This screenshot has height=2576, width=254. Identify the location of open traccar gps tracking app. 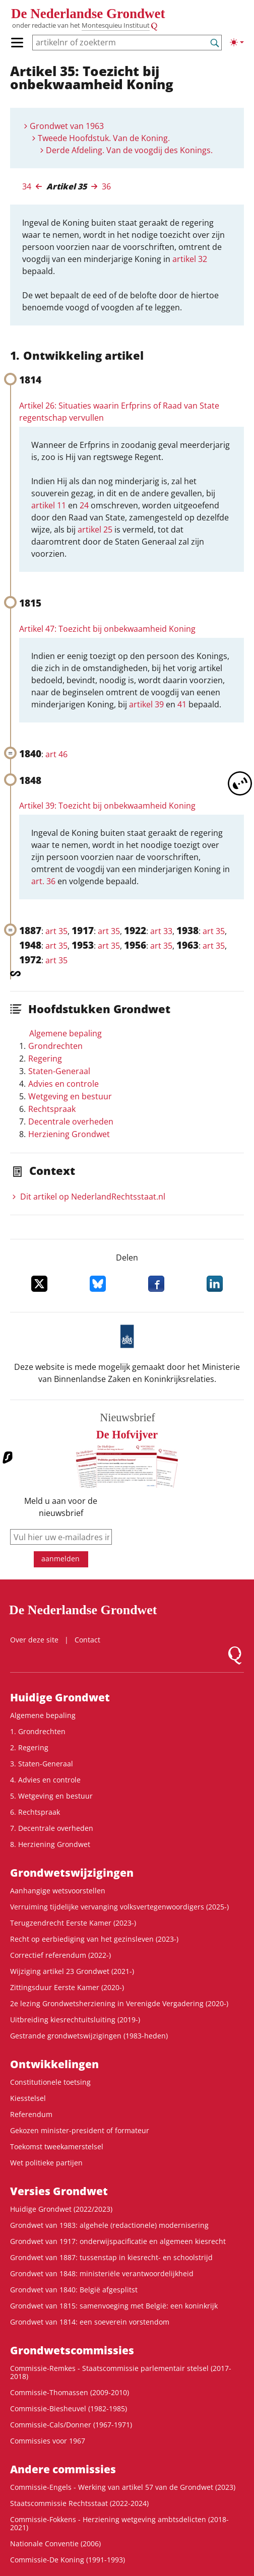
(240, 783).